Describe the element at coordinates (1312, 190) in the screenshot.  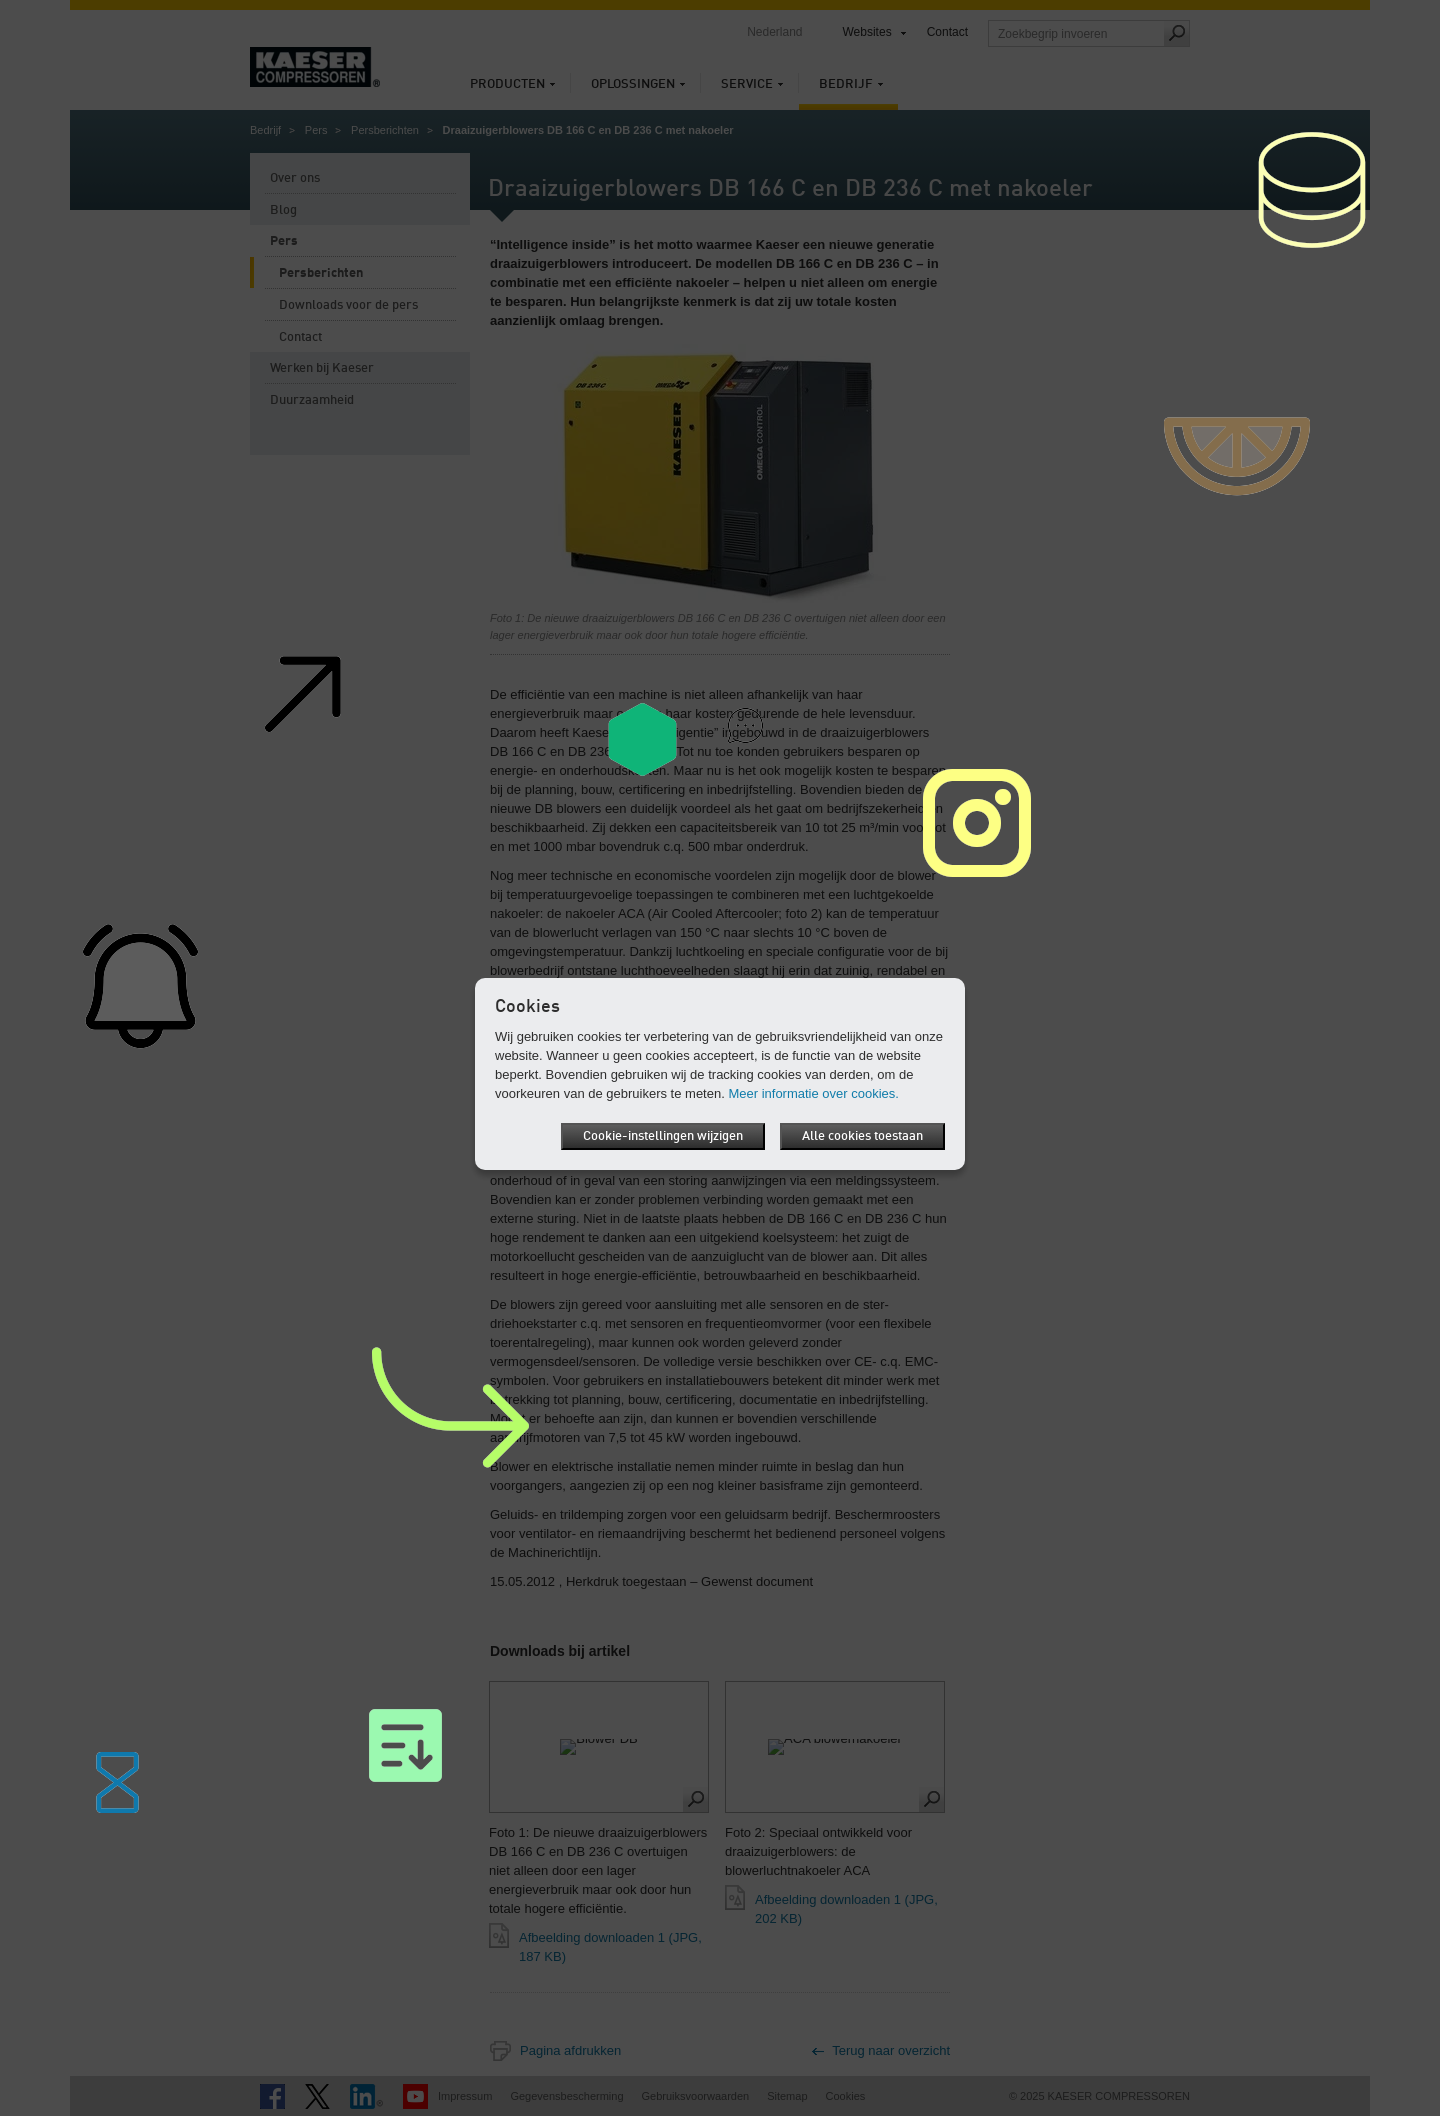
I see `access database or data storage` at that location.